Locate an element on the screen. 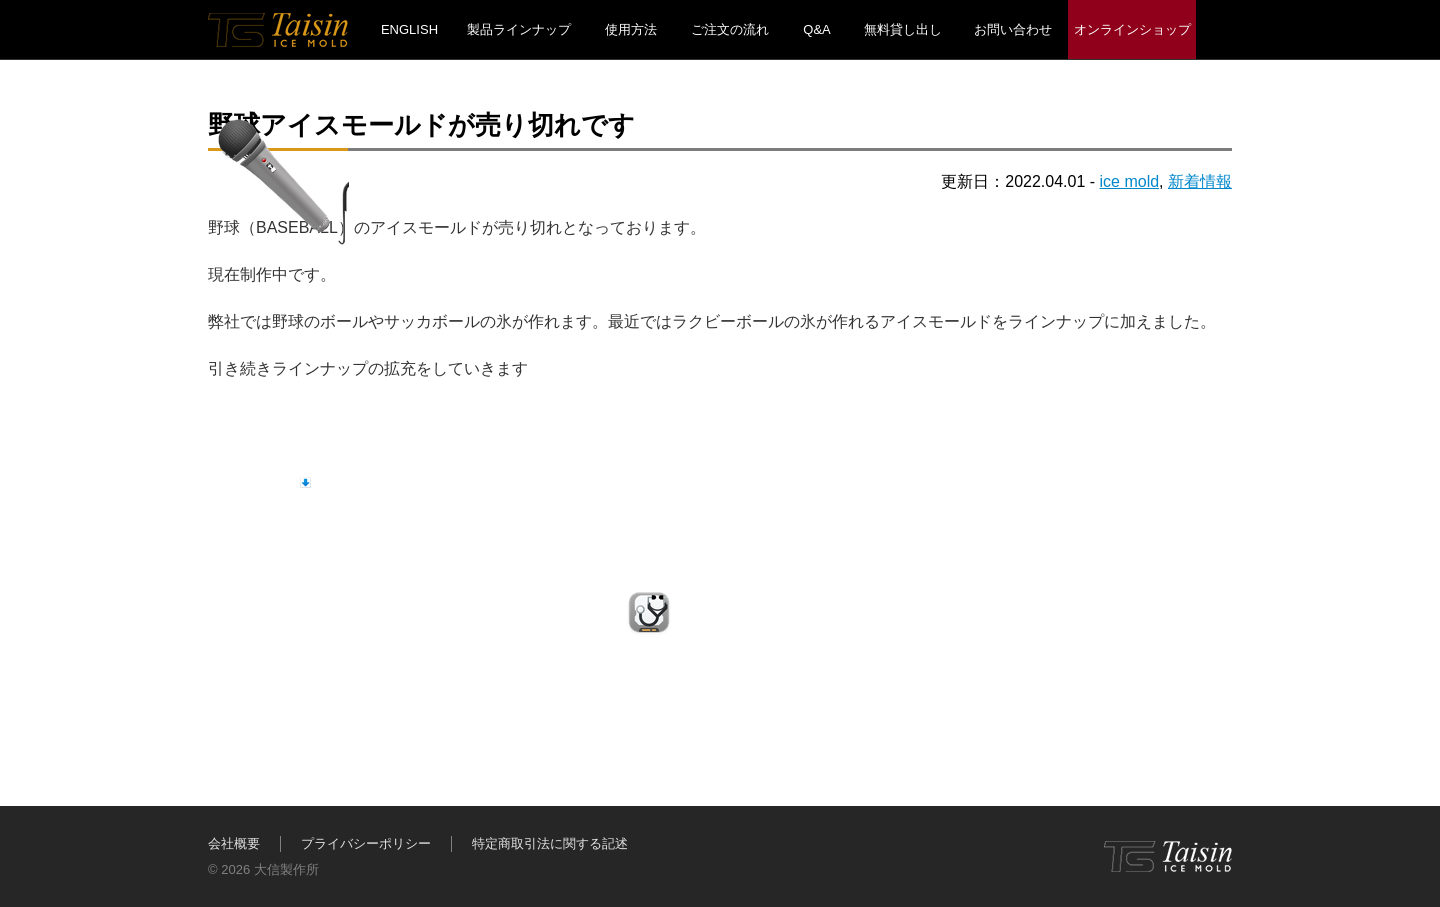 The width and height of the screenshot is (1440, 907). download in progress indicator is located at coordinates (297, 474).